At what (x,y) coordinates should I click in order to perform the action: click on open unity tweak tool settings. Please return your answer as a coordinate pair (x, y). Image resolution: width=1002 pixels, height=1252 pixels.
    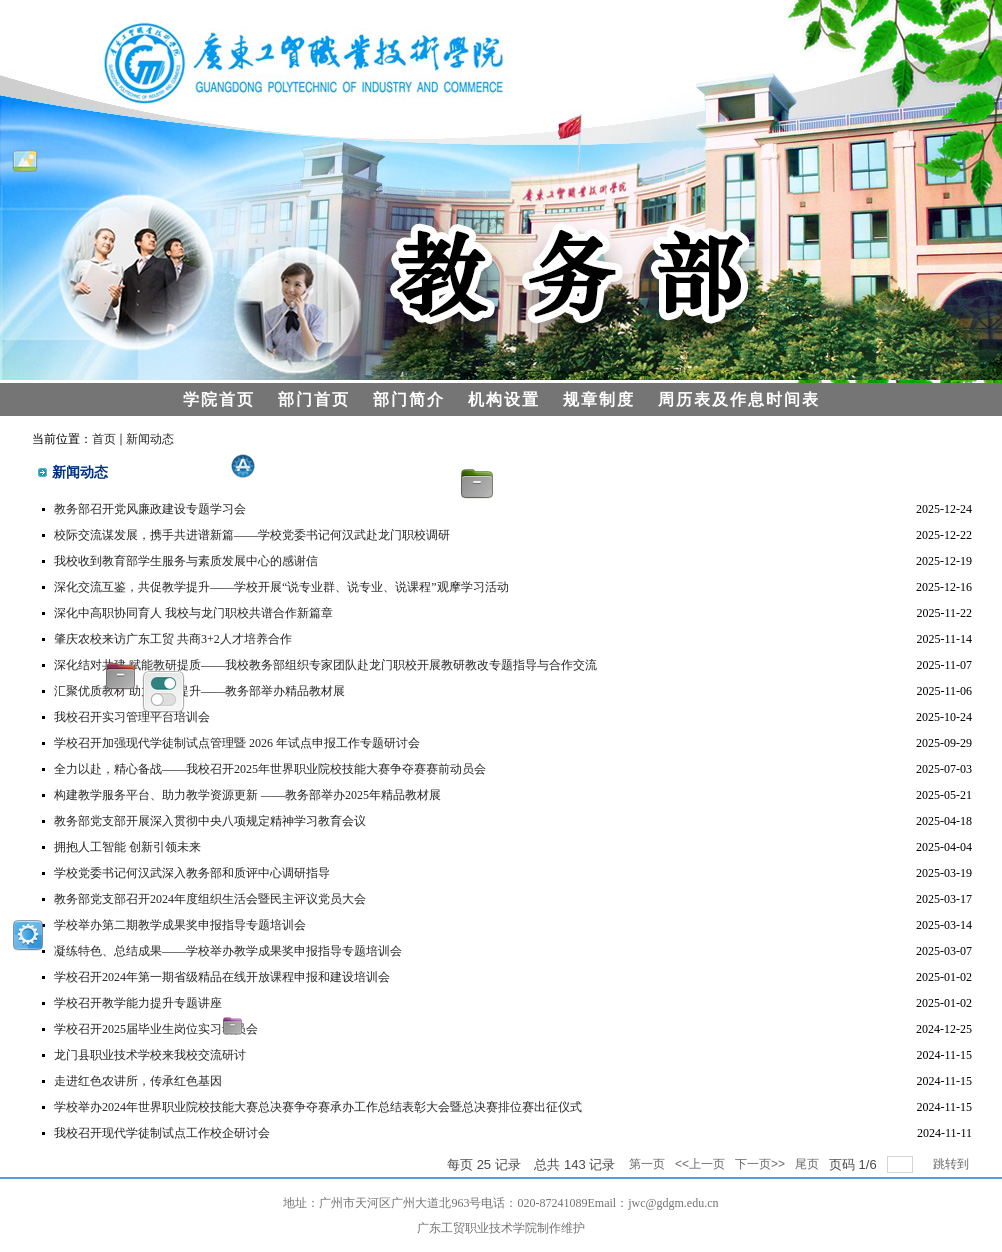
    Looking at the image, I should click on (163, 691).